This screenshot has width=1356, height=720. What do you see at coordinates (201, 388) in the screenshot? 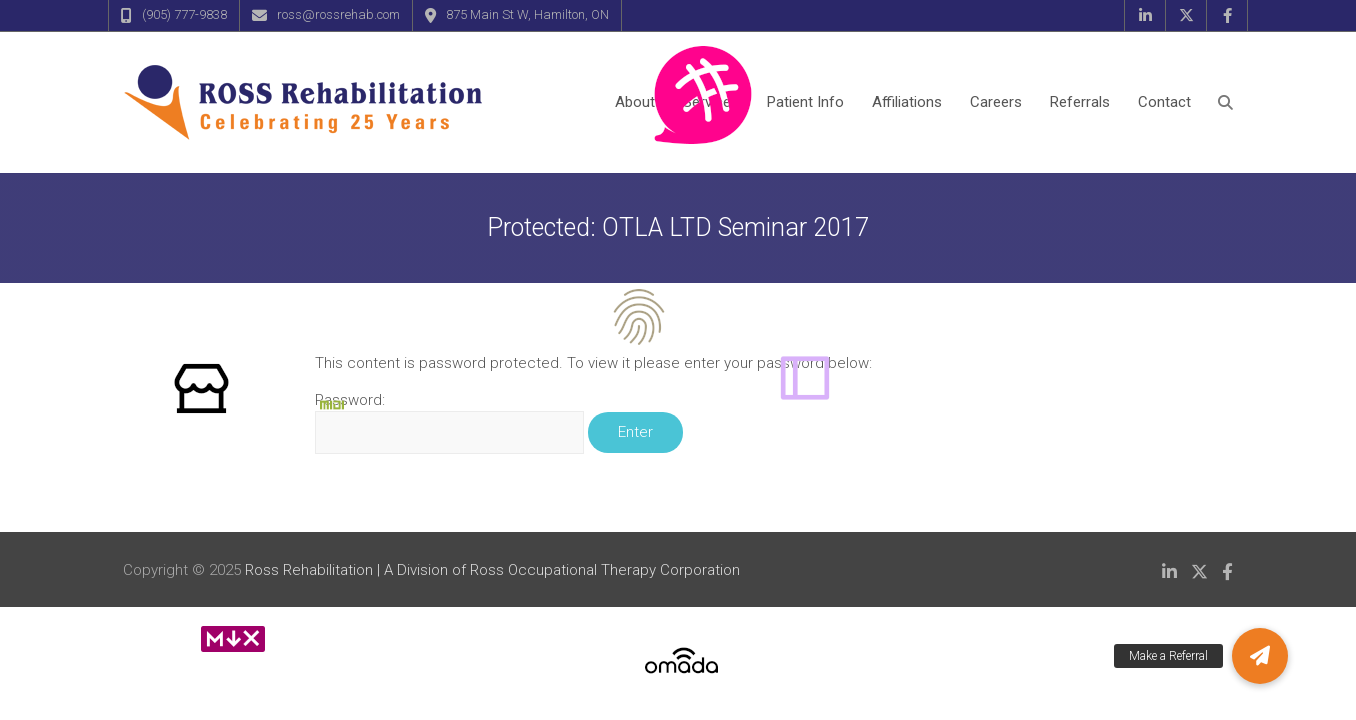
I see `visit the online store` at bounding box center [201, 388].